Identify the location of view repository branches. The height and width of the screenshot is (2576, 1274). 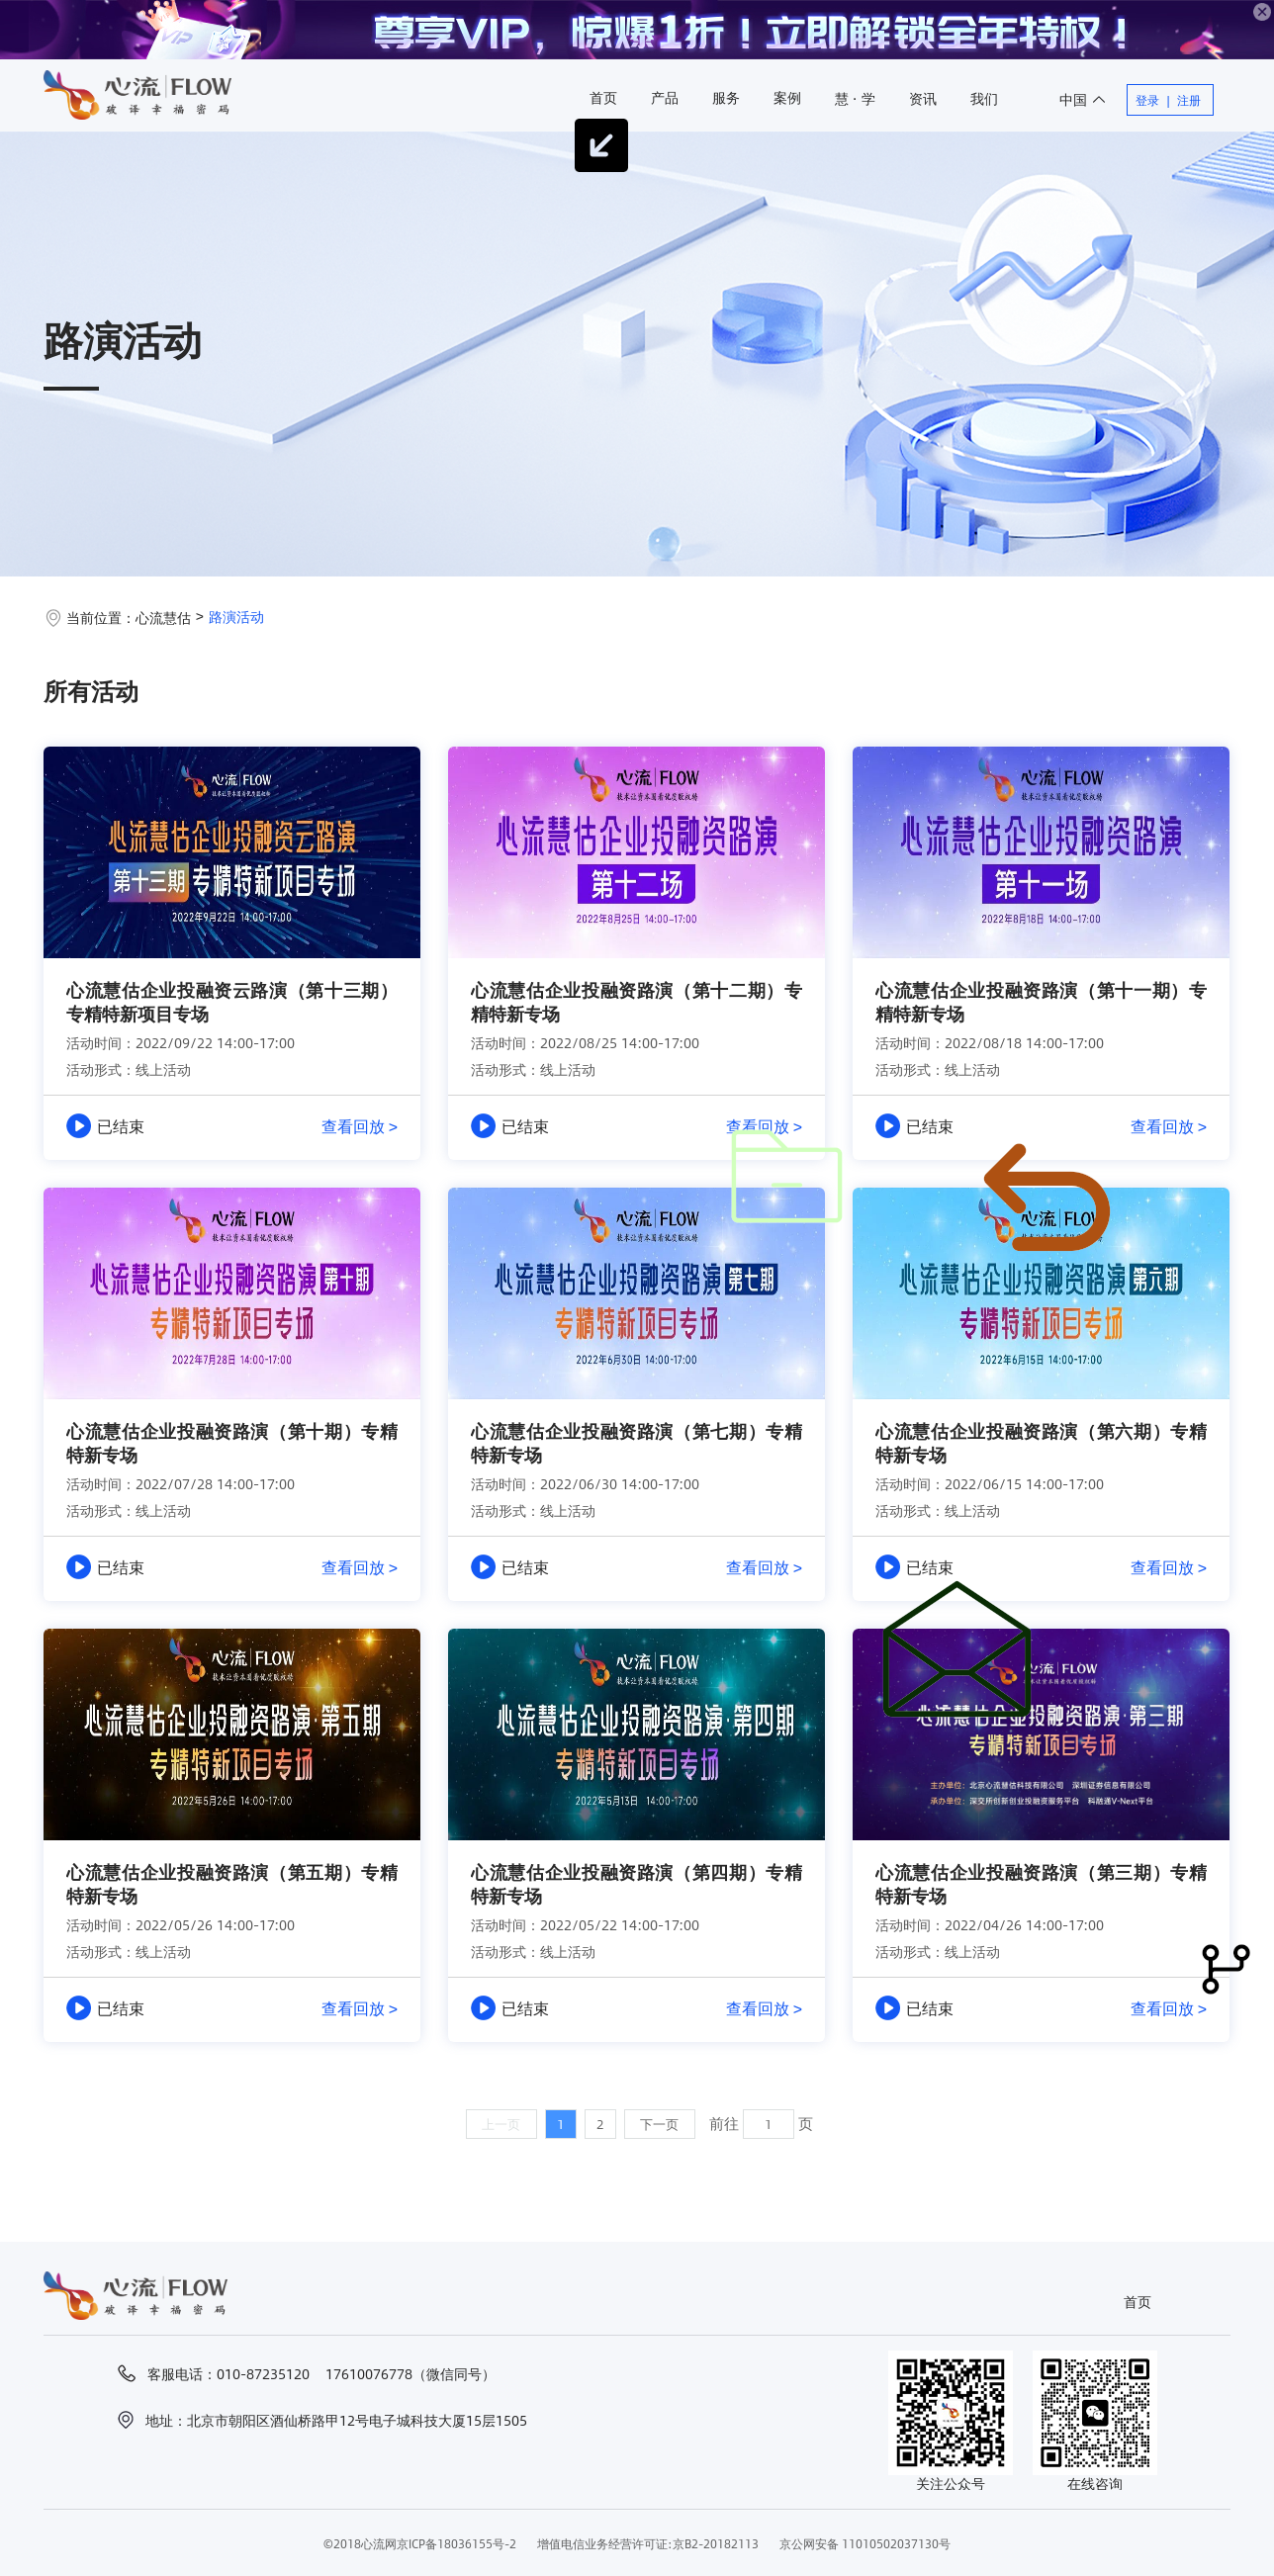
(1223, 1969).